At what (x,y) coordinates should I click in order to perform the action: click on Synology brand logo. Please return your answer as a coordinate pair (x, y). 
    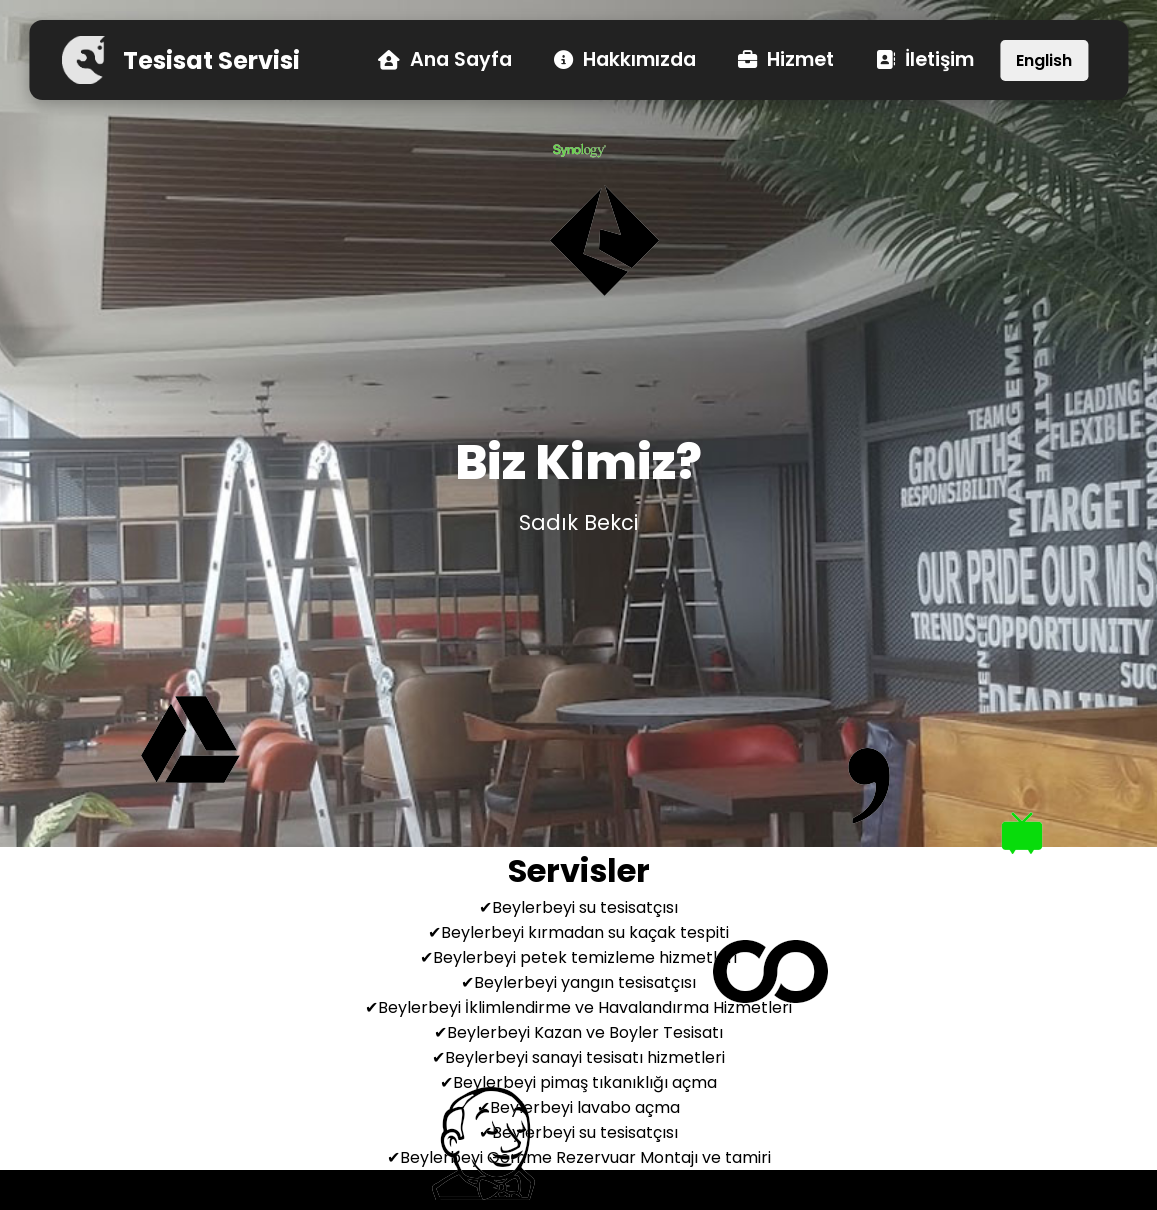
    Looking at the image, I should click on (579, 150).